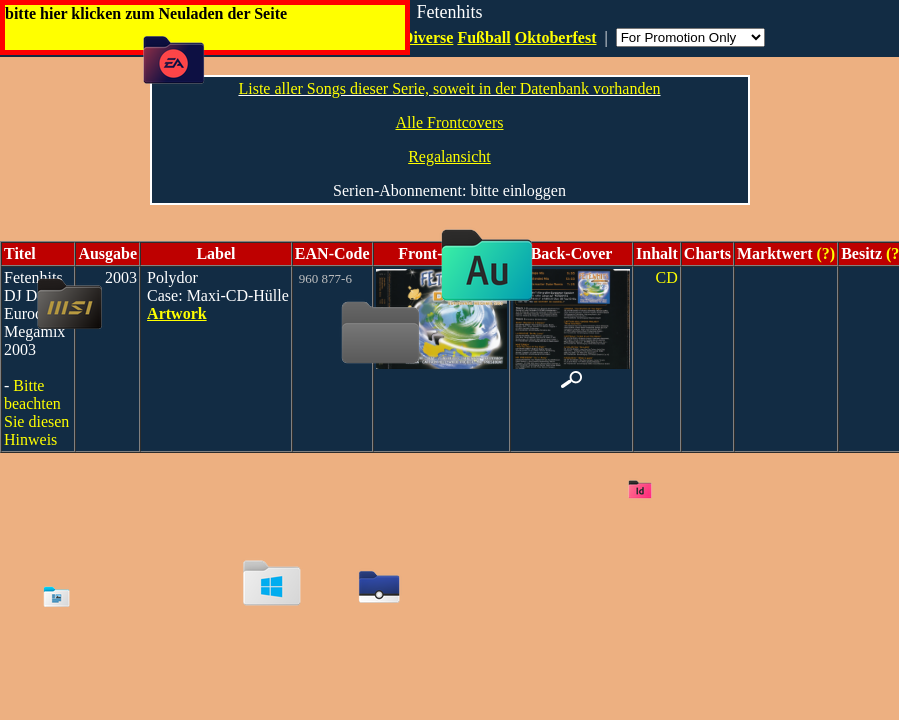 The width and height of the screenshot is (899, 720). What do you see at coordinates (56, 597) in the screenshot?
I see `open folder containing LibreOffice Writer documents` at bounding box center [56, 597].